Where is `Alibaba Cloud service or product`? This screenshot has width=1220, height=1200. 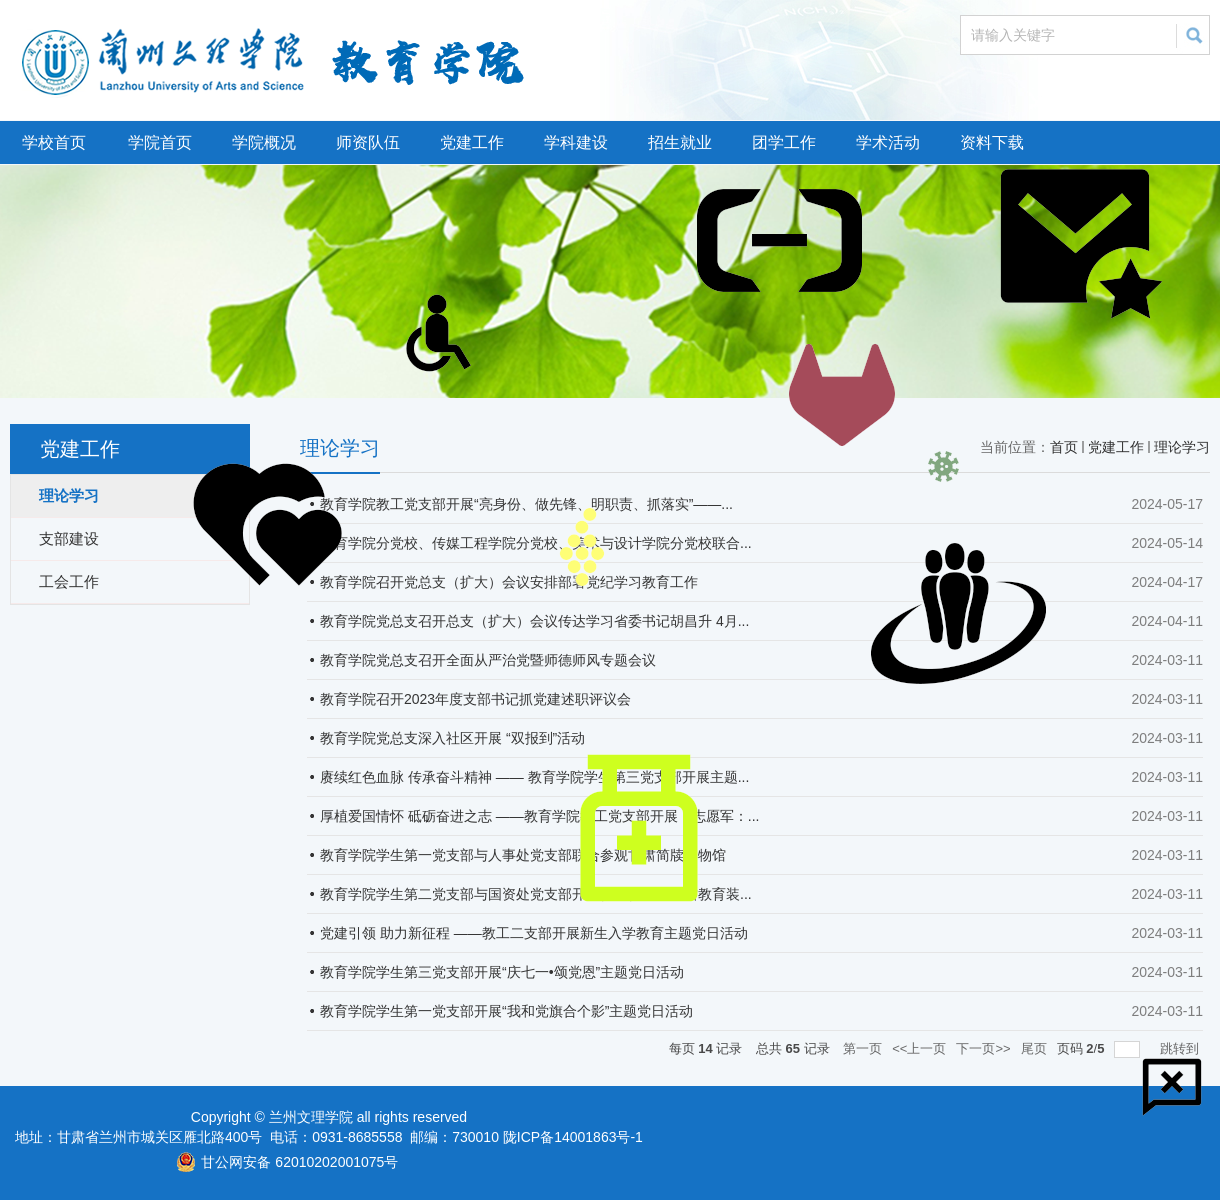
Alibaba Cloud service or product is located at coordinates (779, 240).